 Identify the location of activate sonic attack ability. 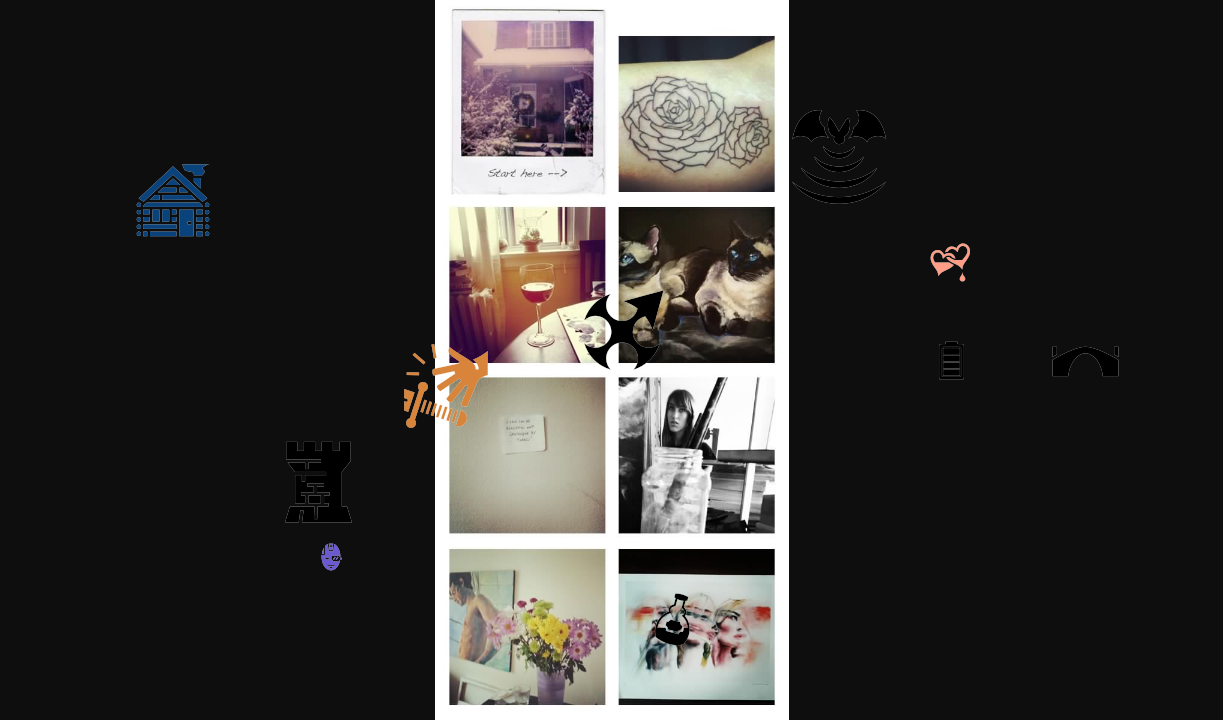
(839, 157).